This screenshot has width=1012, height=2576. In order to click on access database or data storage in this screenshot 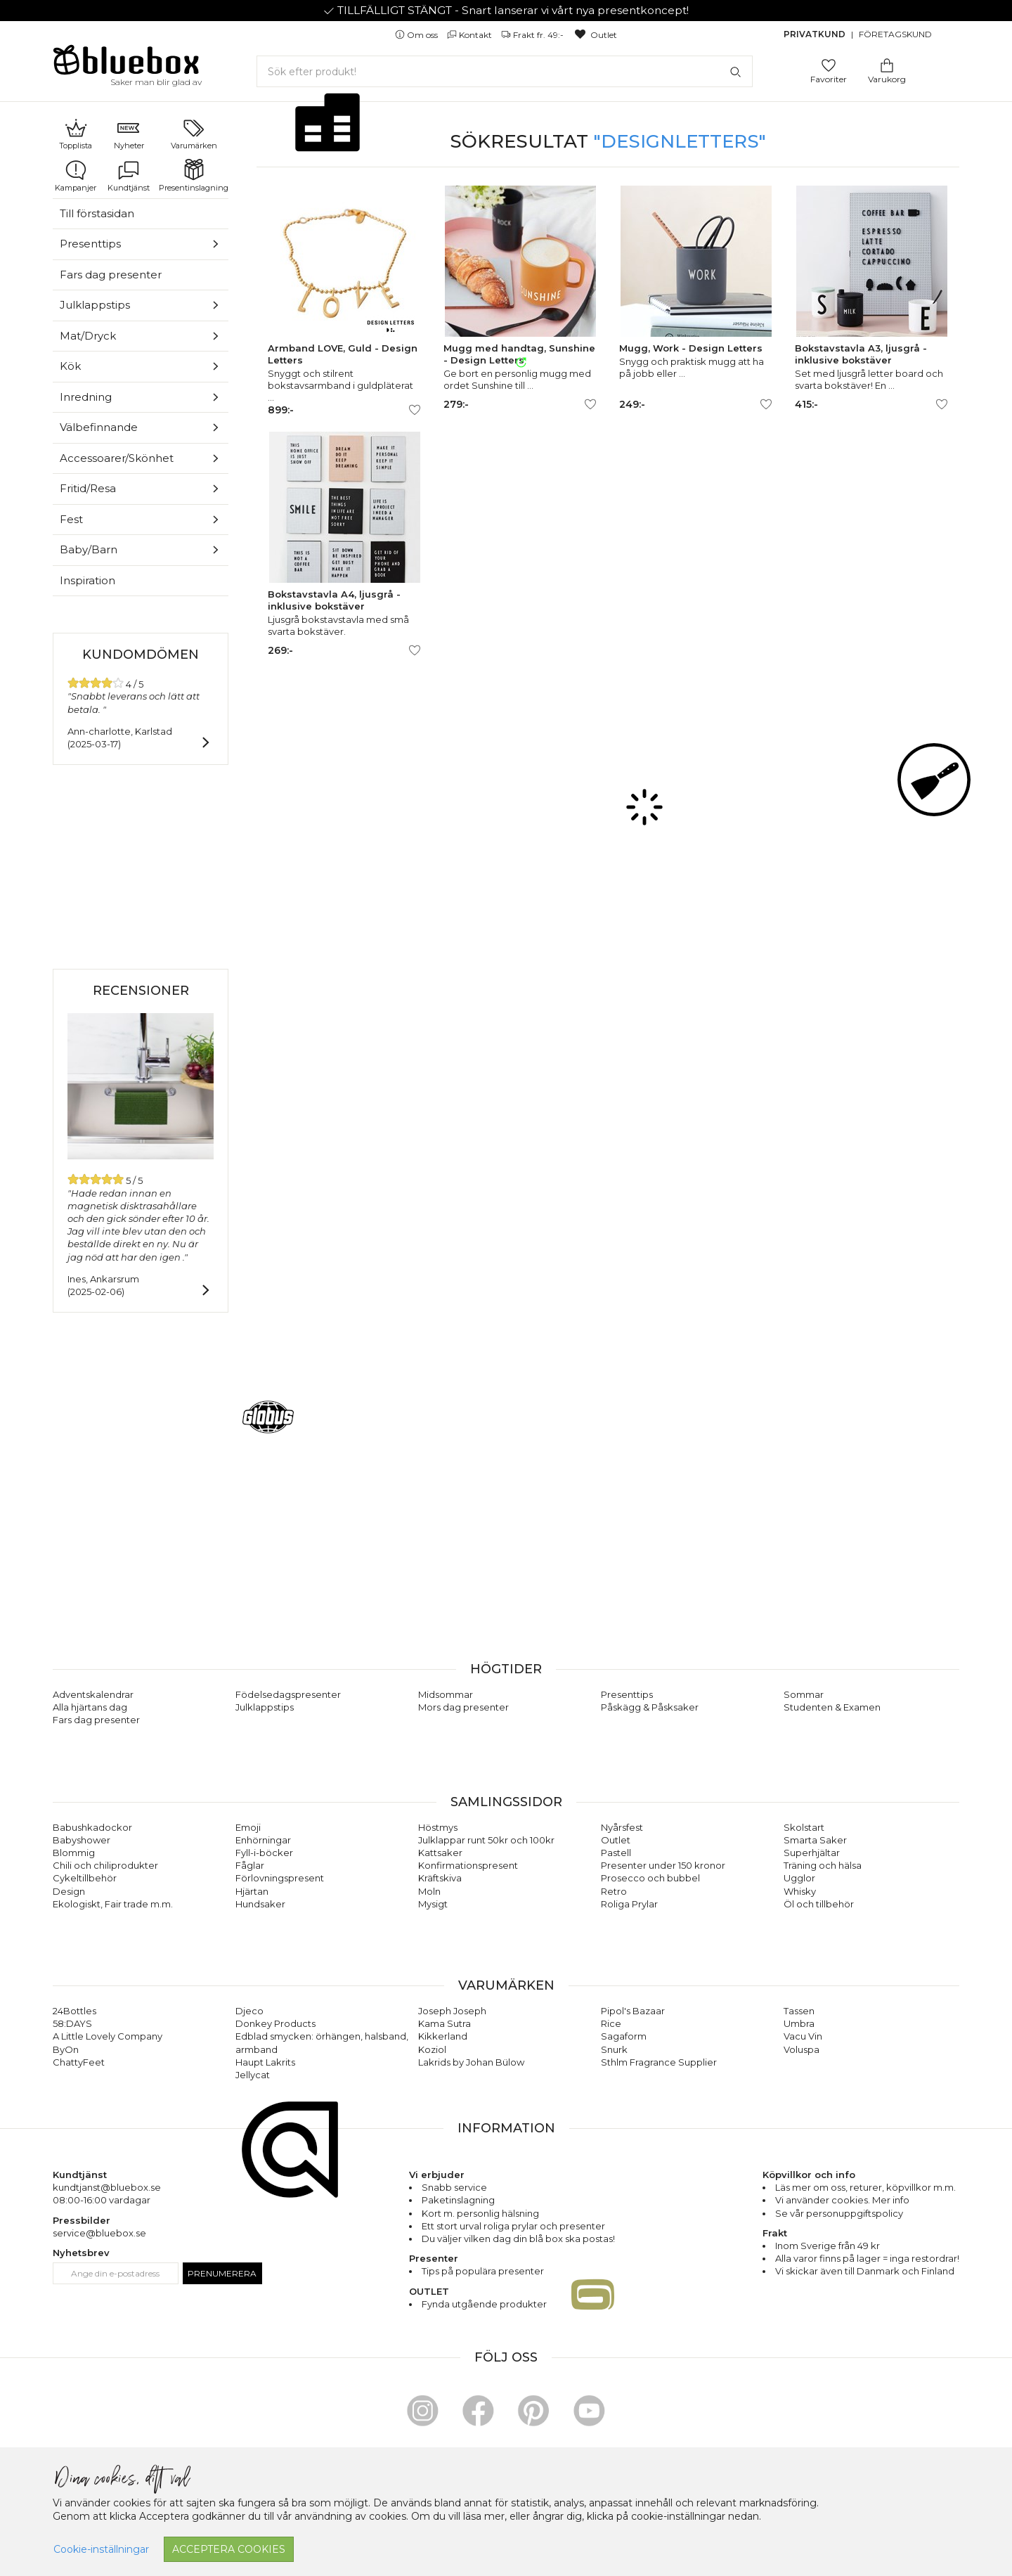, I will do `click(327, 122)`.